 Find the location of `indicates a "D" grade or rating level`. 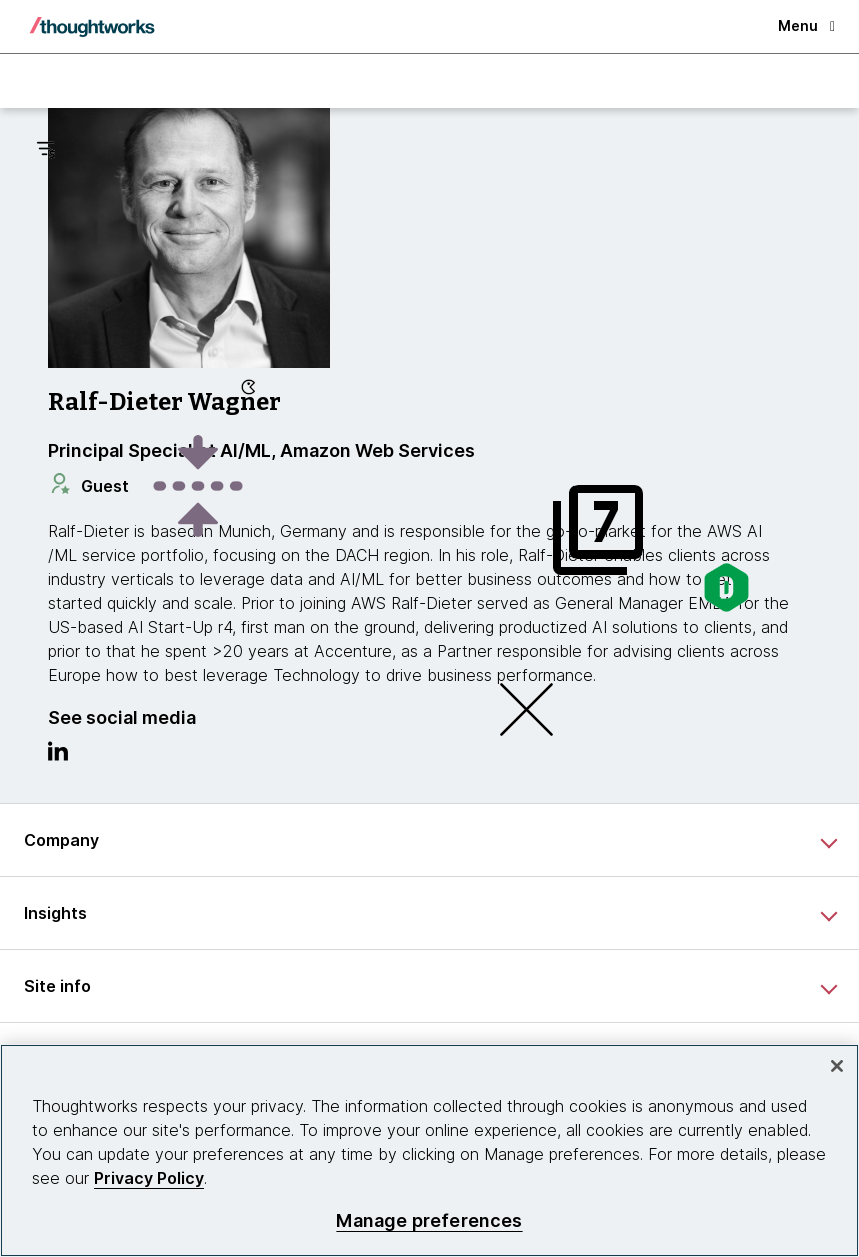

indicates a "D" grade or rating level is located at coordinates (726, 587).